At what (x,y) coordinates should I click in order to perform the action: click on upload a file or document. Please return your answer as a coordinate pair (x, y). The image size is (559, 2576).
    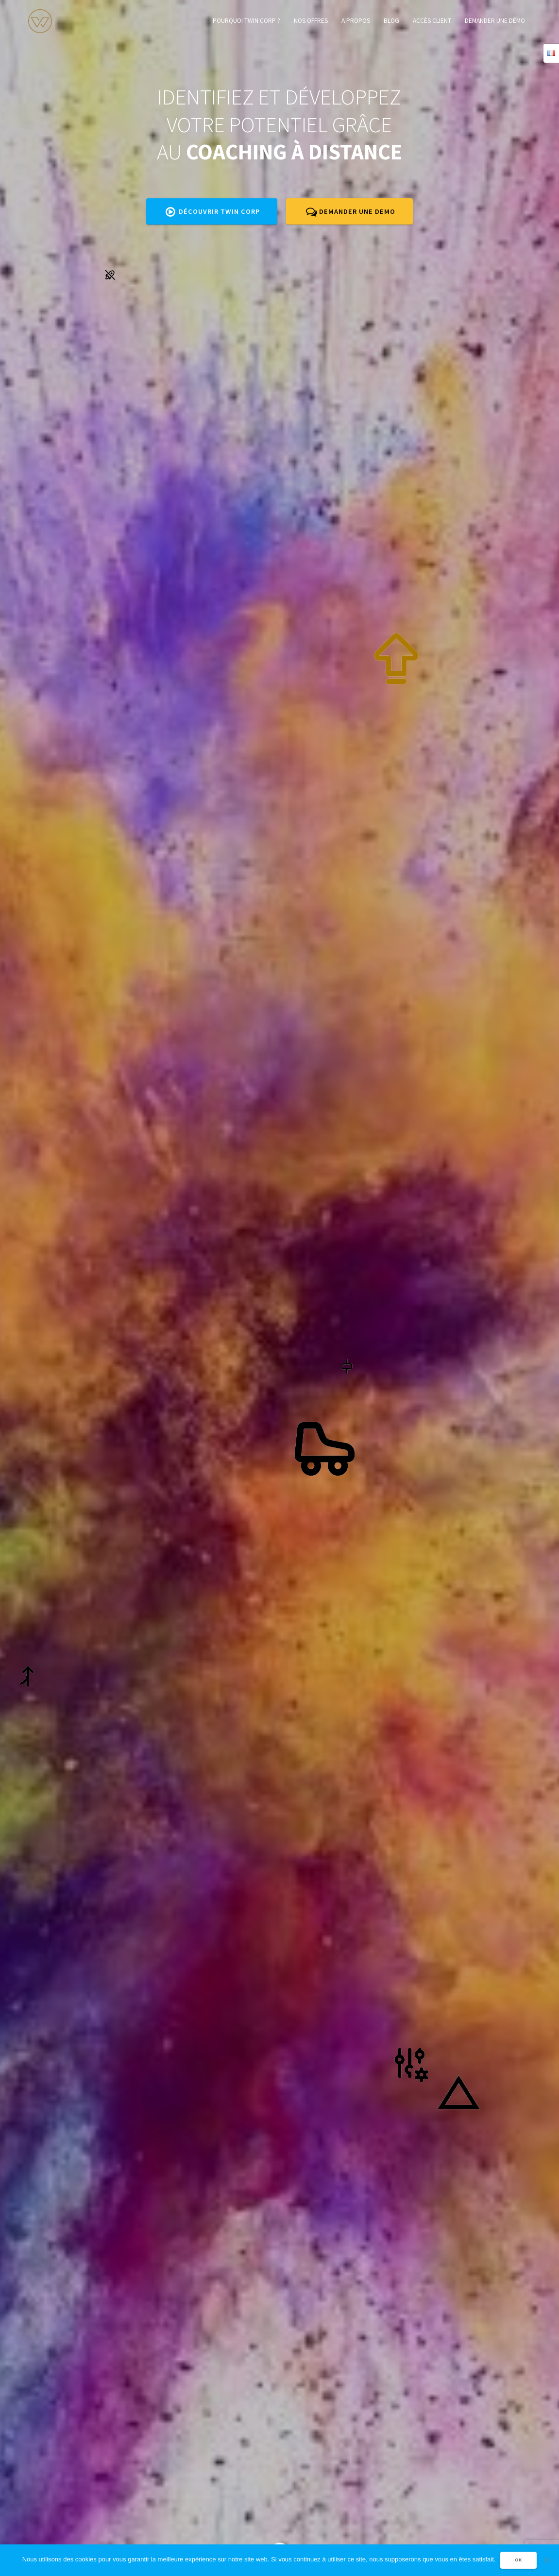
    Looking at the image, I should click on (396, 658).